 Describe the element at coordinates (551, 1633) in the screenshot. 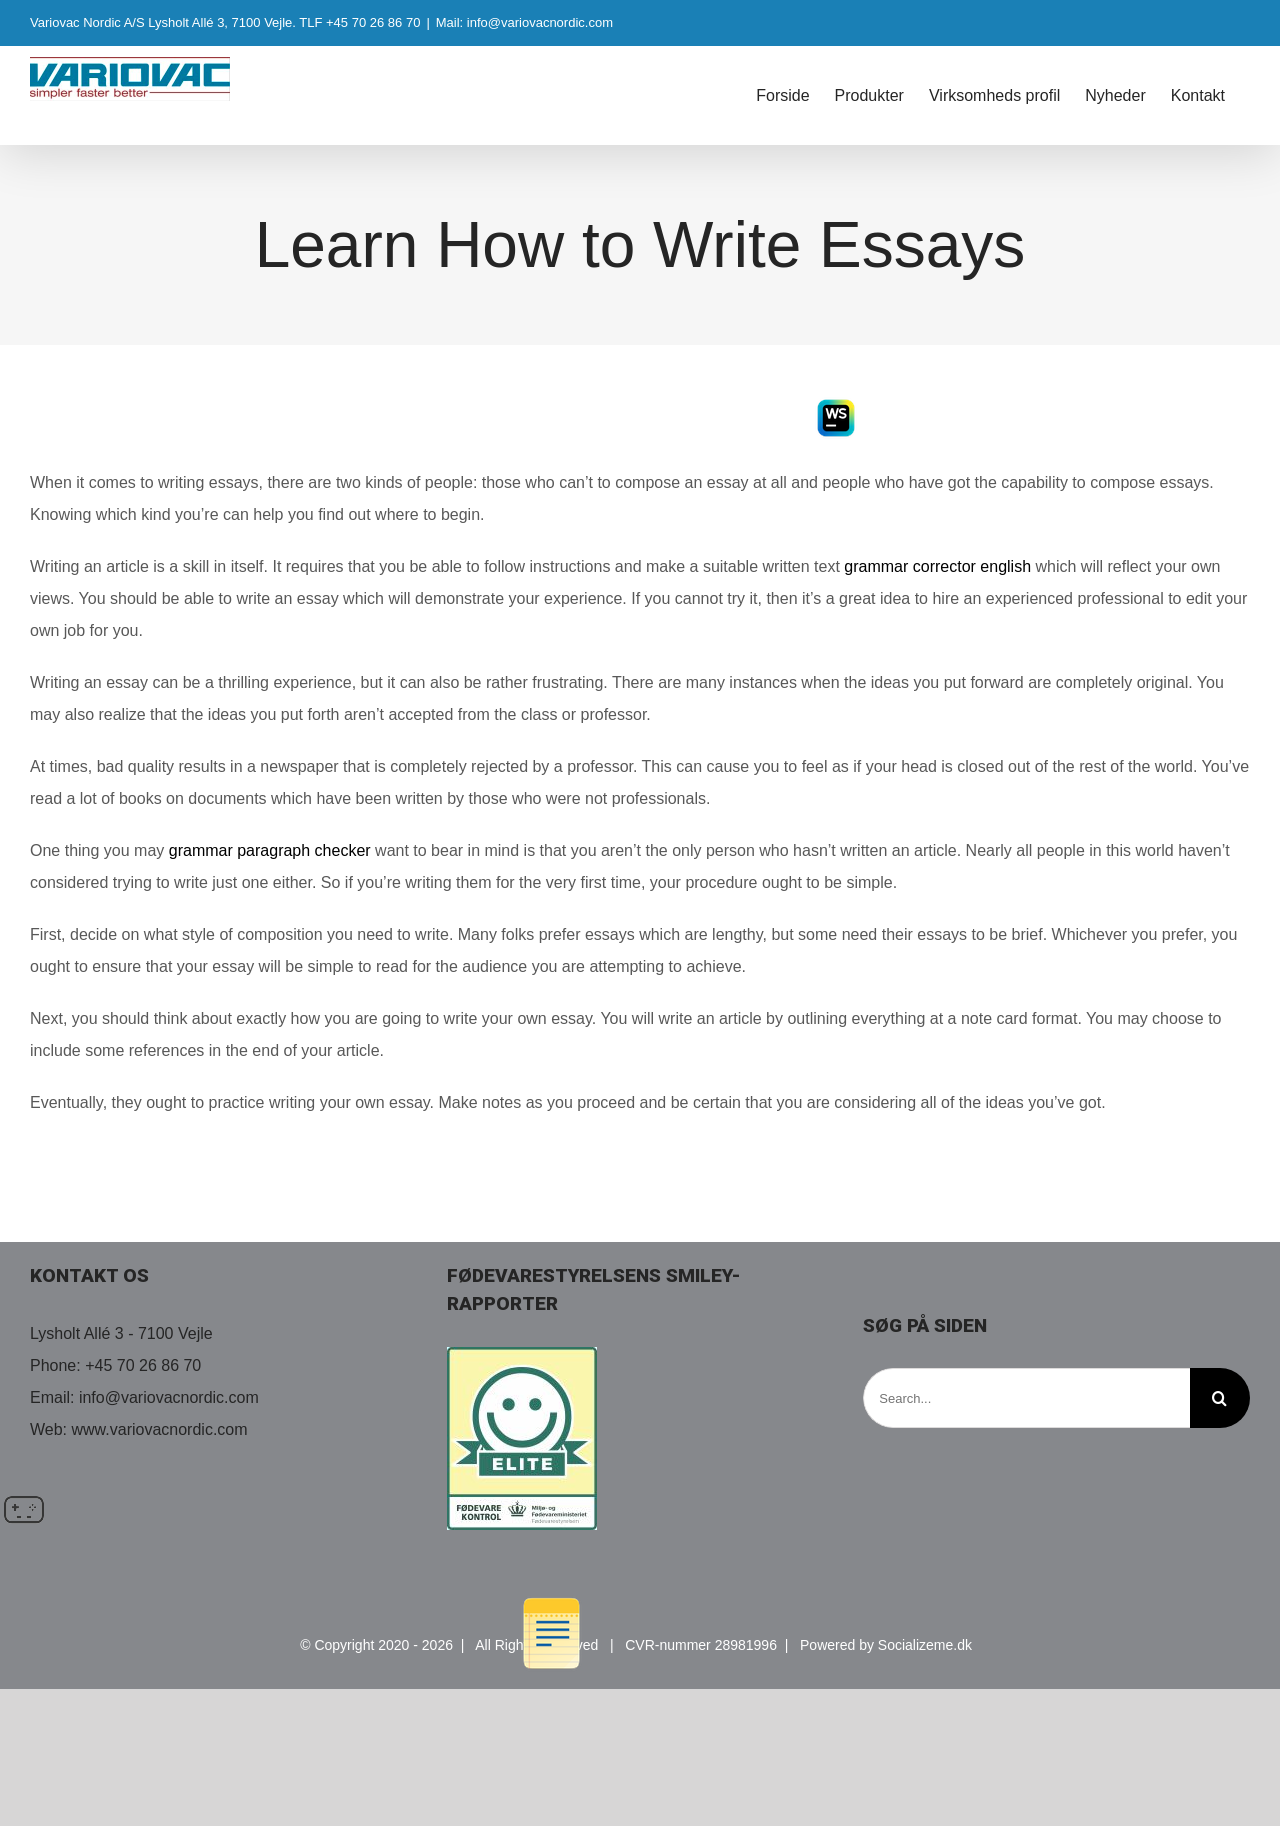

I see `open the notes app` at that location.